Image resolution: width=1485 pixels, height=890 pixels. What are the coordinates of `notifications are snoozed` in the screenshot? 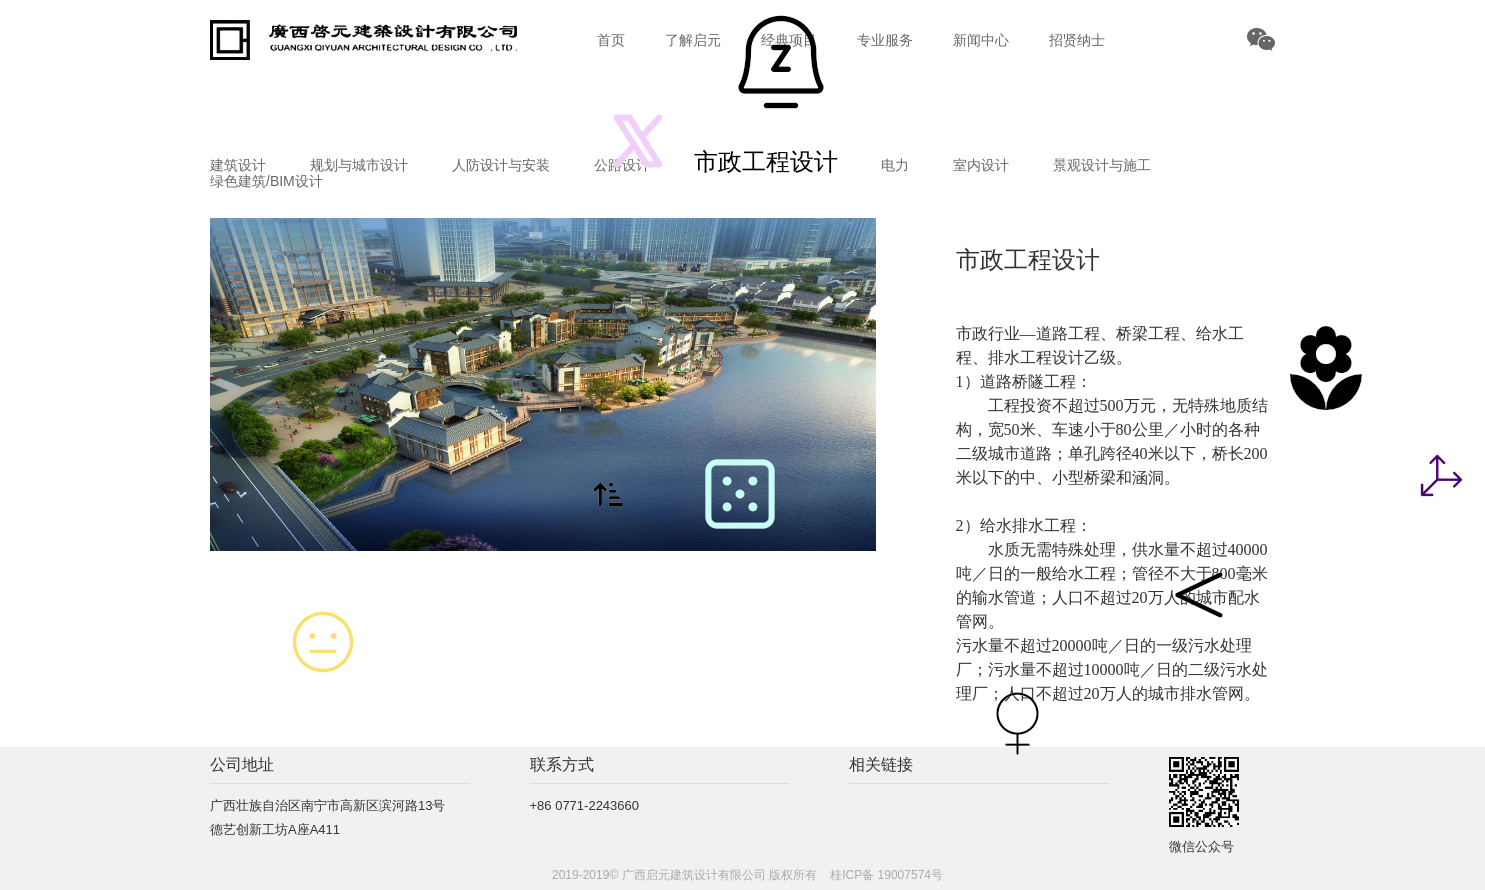 It's located at (781, 62).